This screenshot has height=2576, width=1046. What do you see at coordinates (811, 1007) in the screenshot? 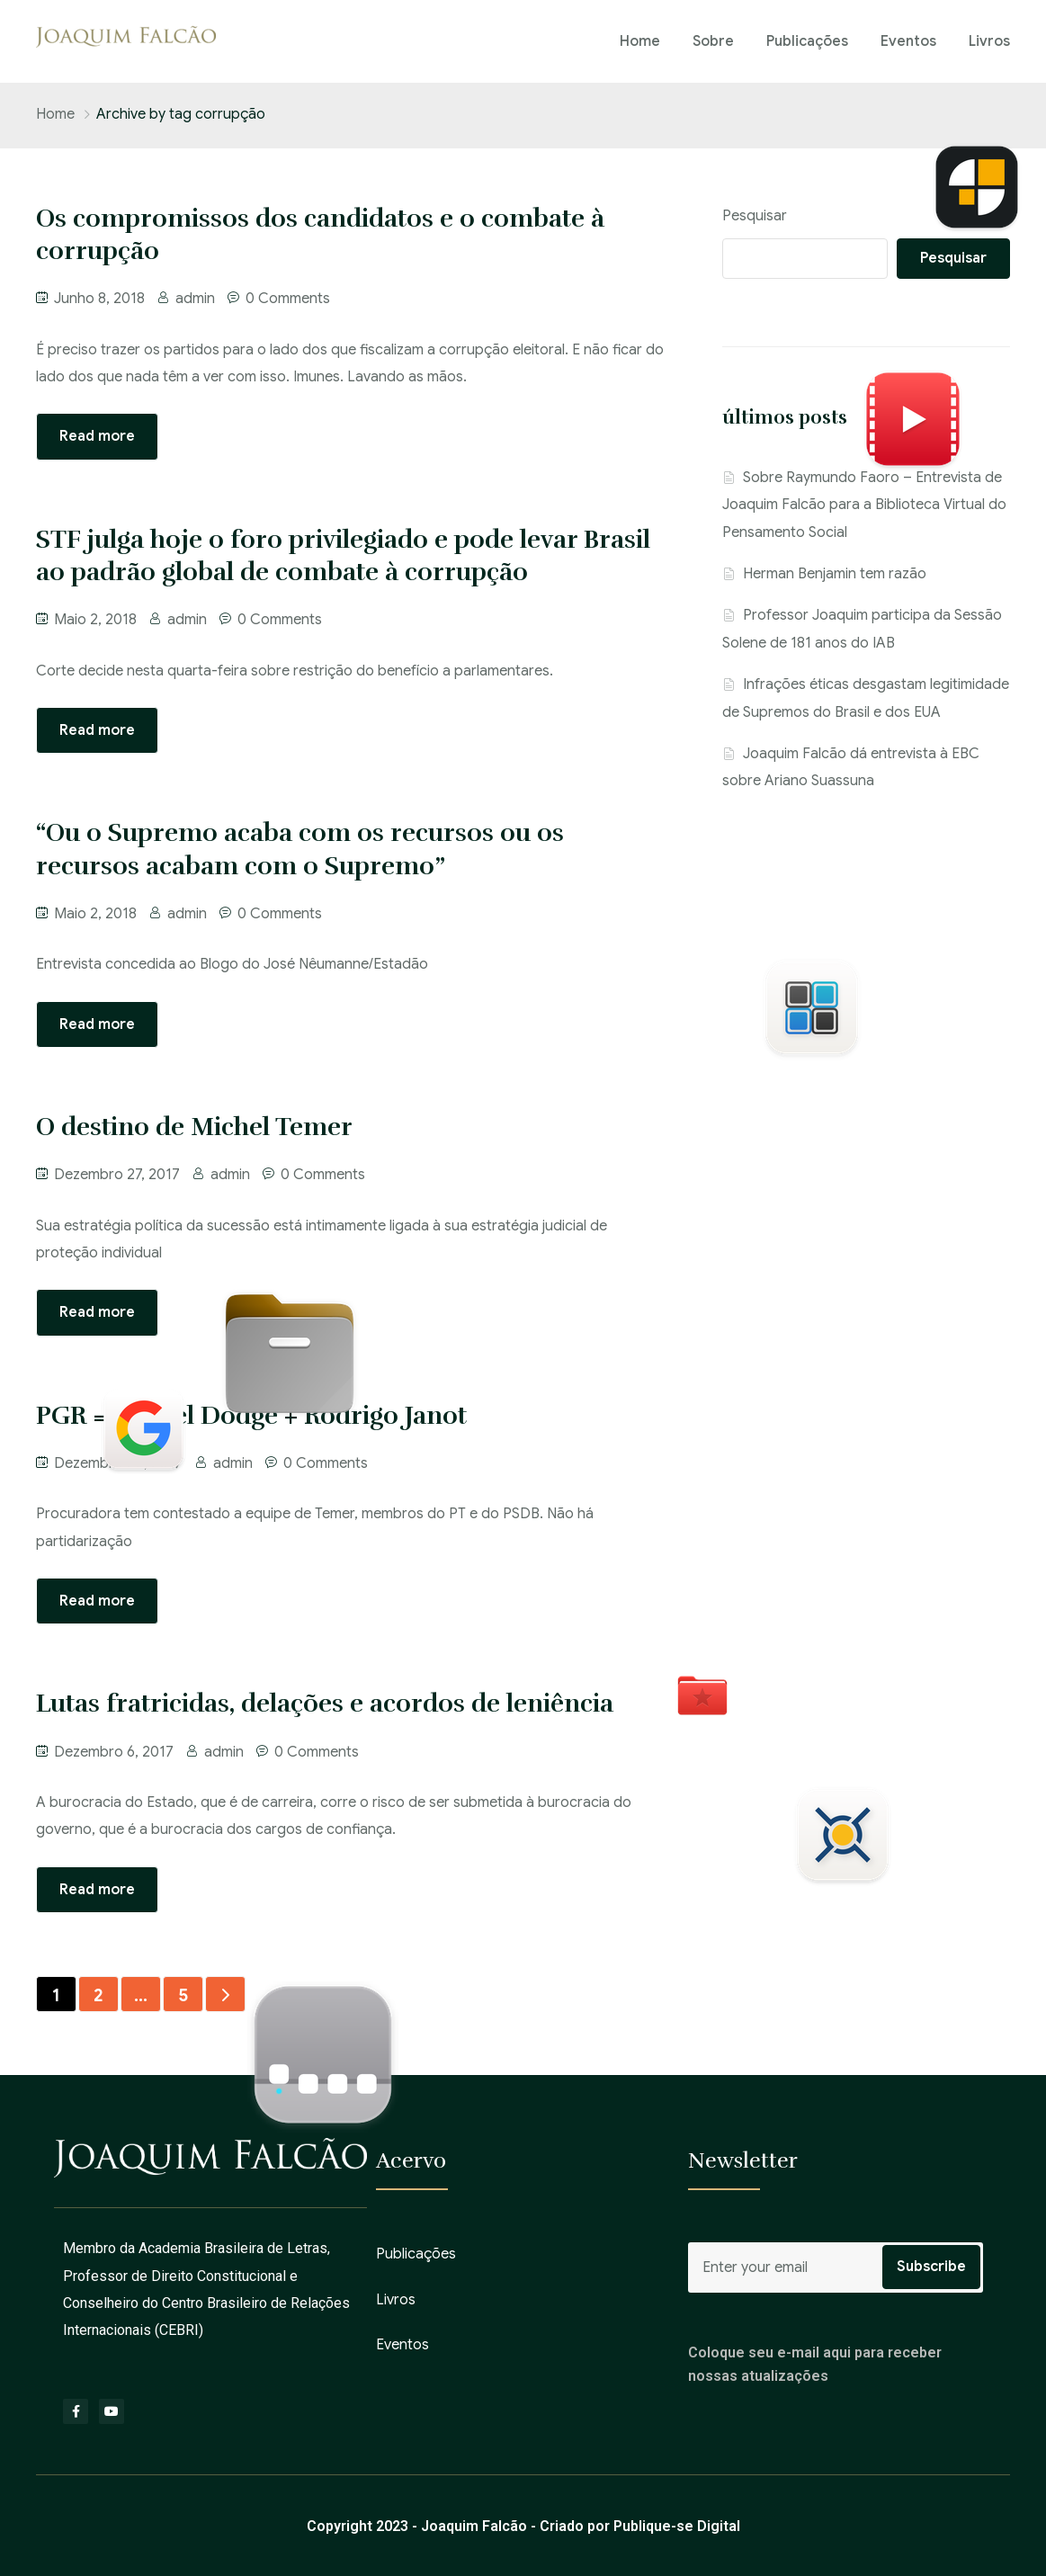
I see `open the lightsoff puzzle game` at bounding box center [811, 1007].